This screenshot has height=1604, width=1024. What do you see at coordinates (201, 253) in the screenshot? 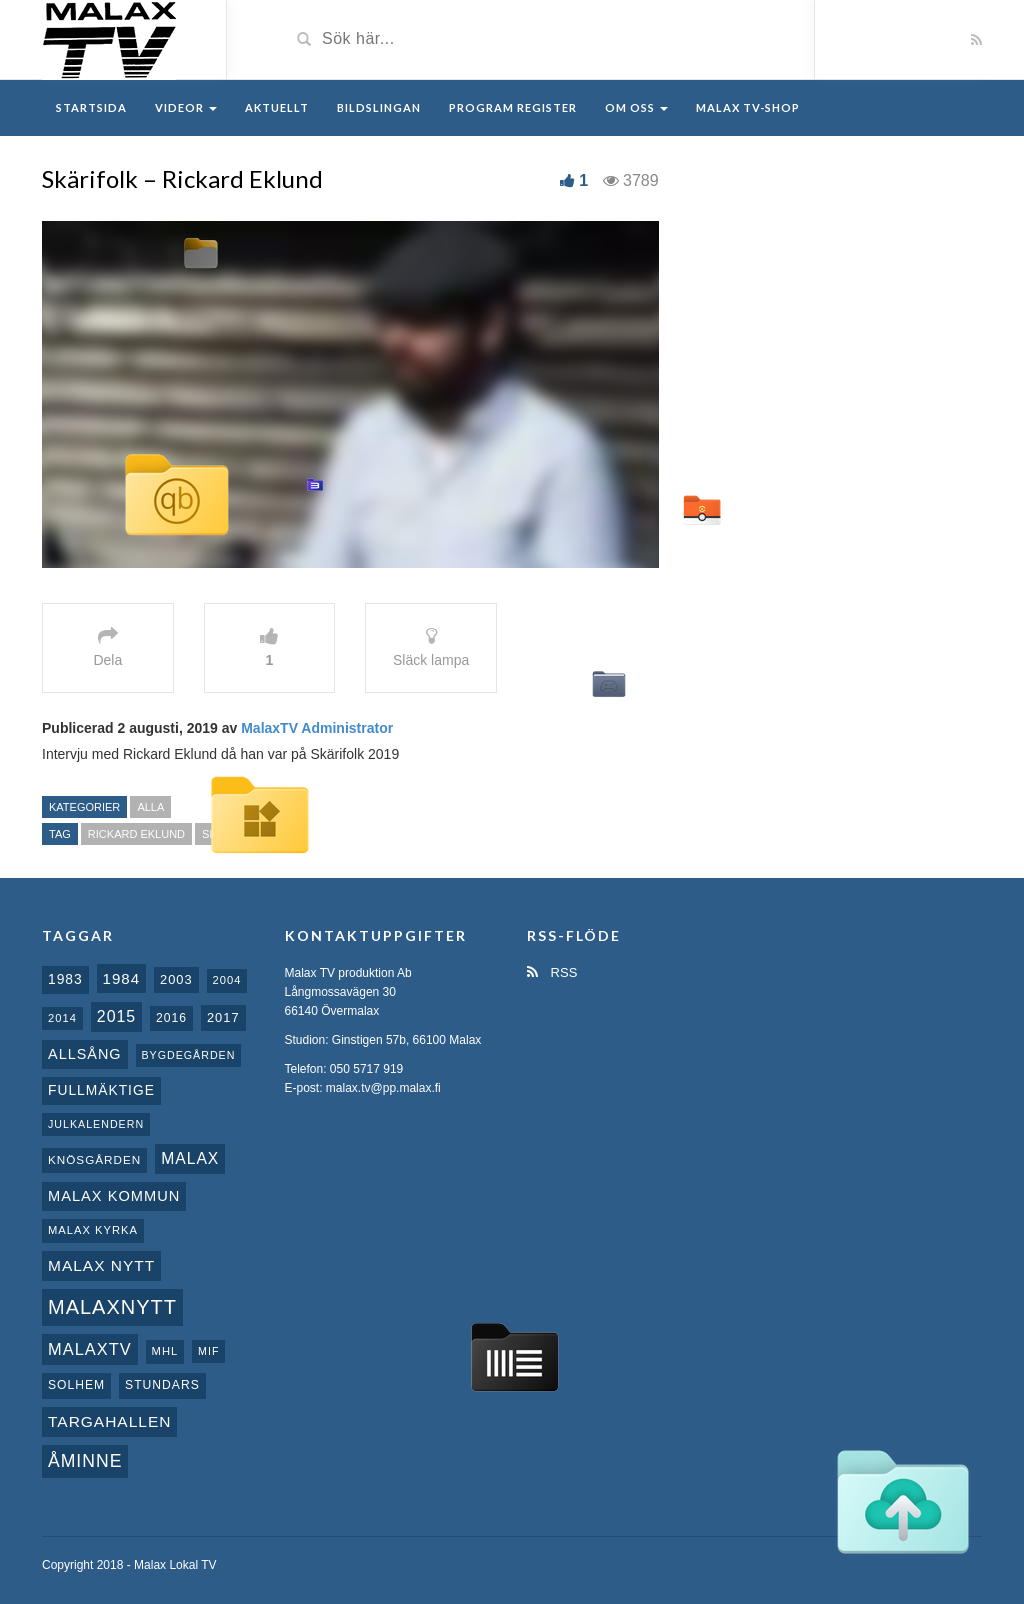
I see `indicates a folder is ready to accept a dragged item` at bounding box center [201, 253].